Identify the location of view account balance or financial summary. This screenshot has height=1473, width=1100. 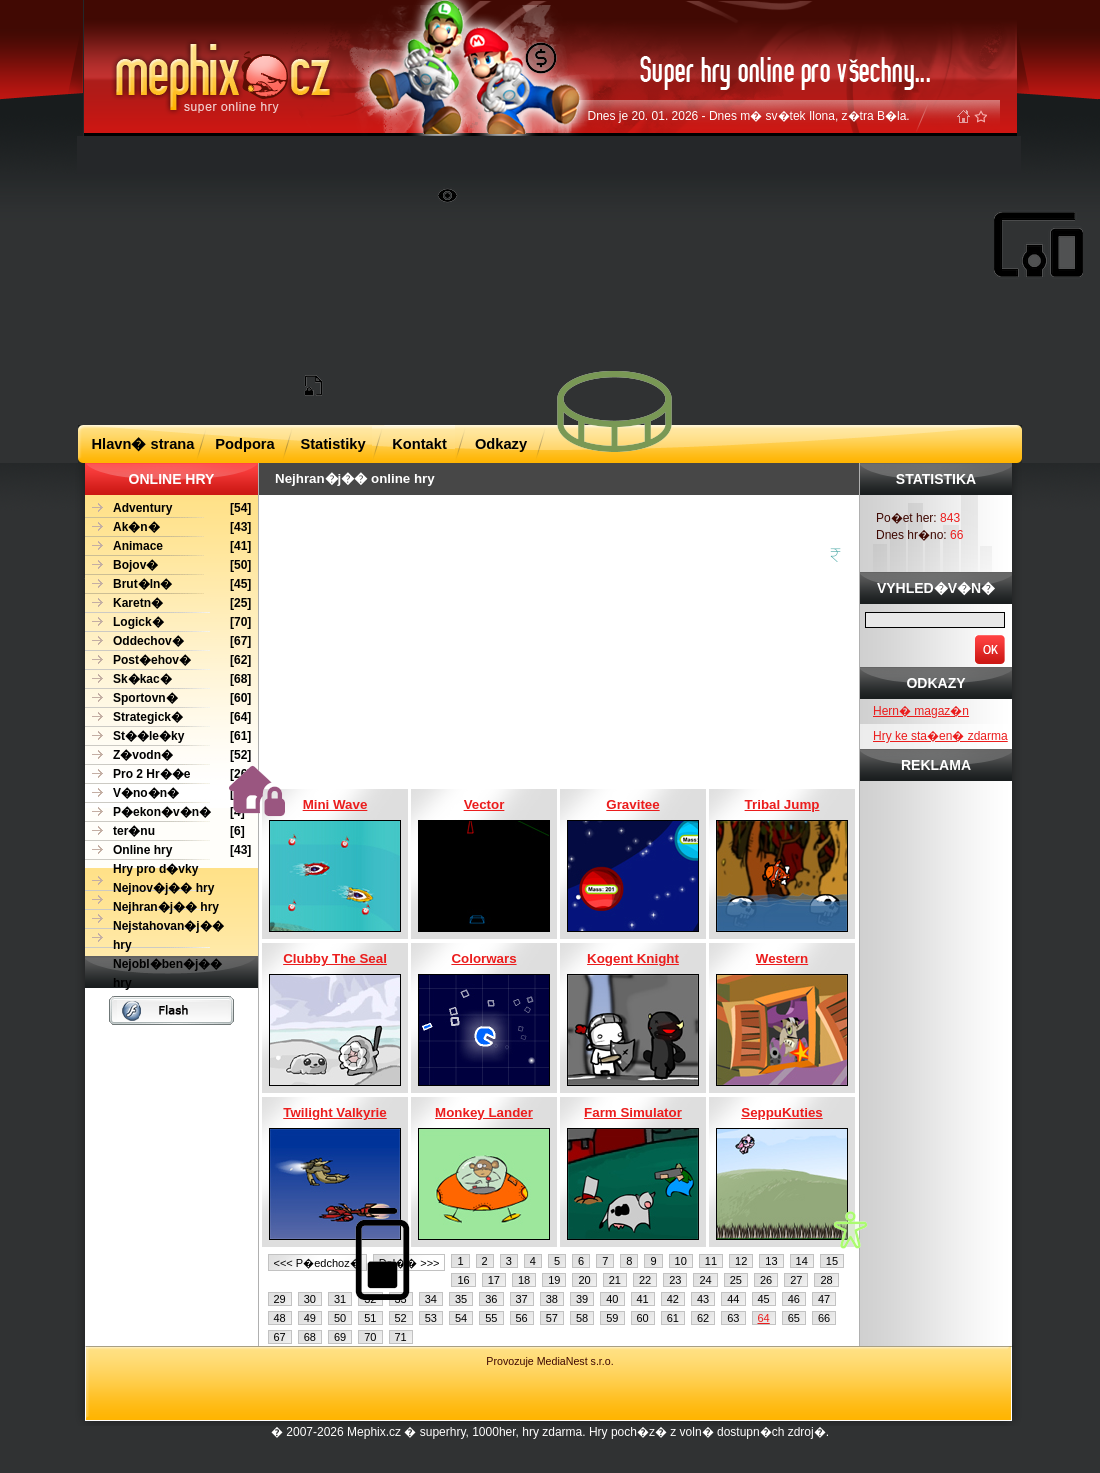
(541, 58).